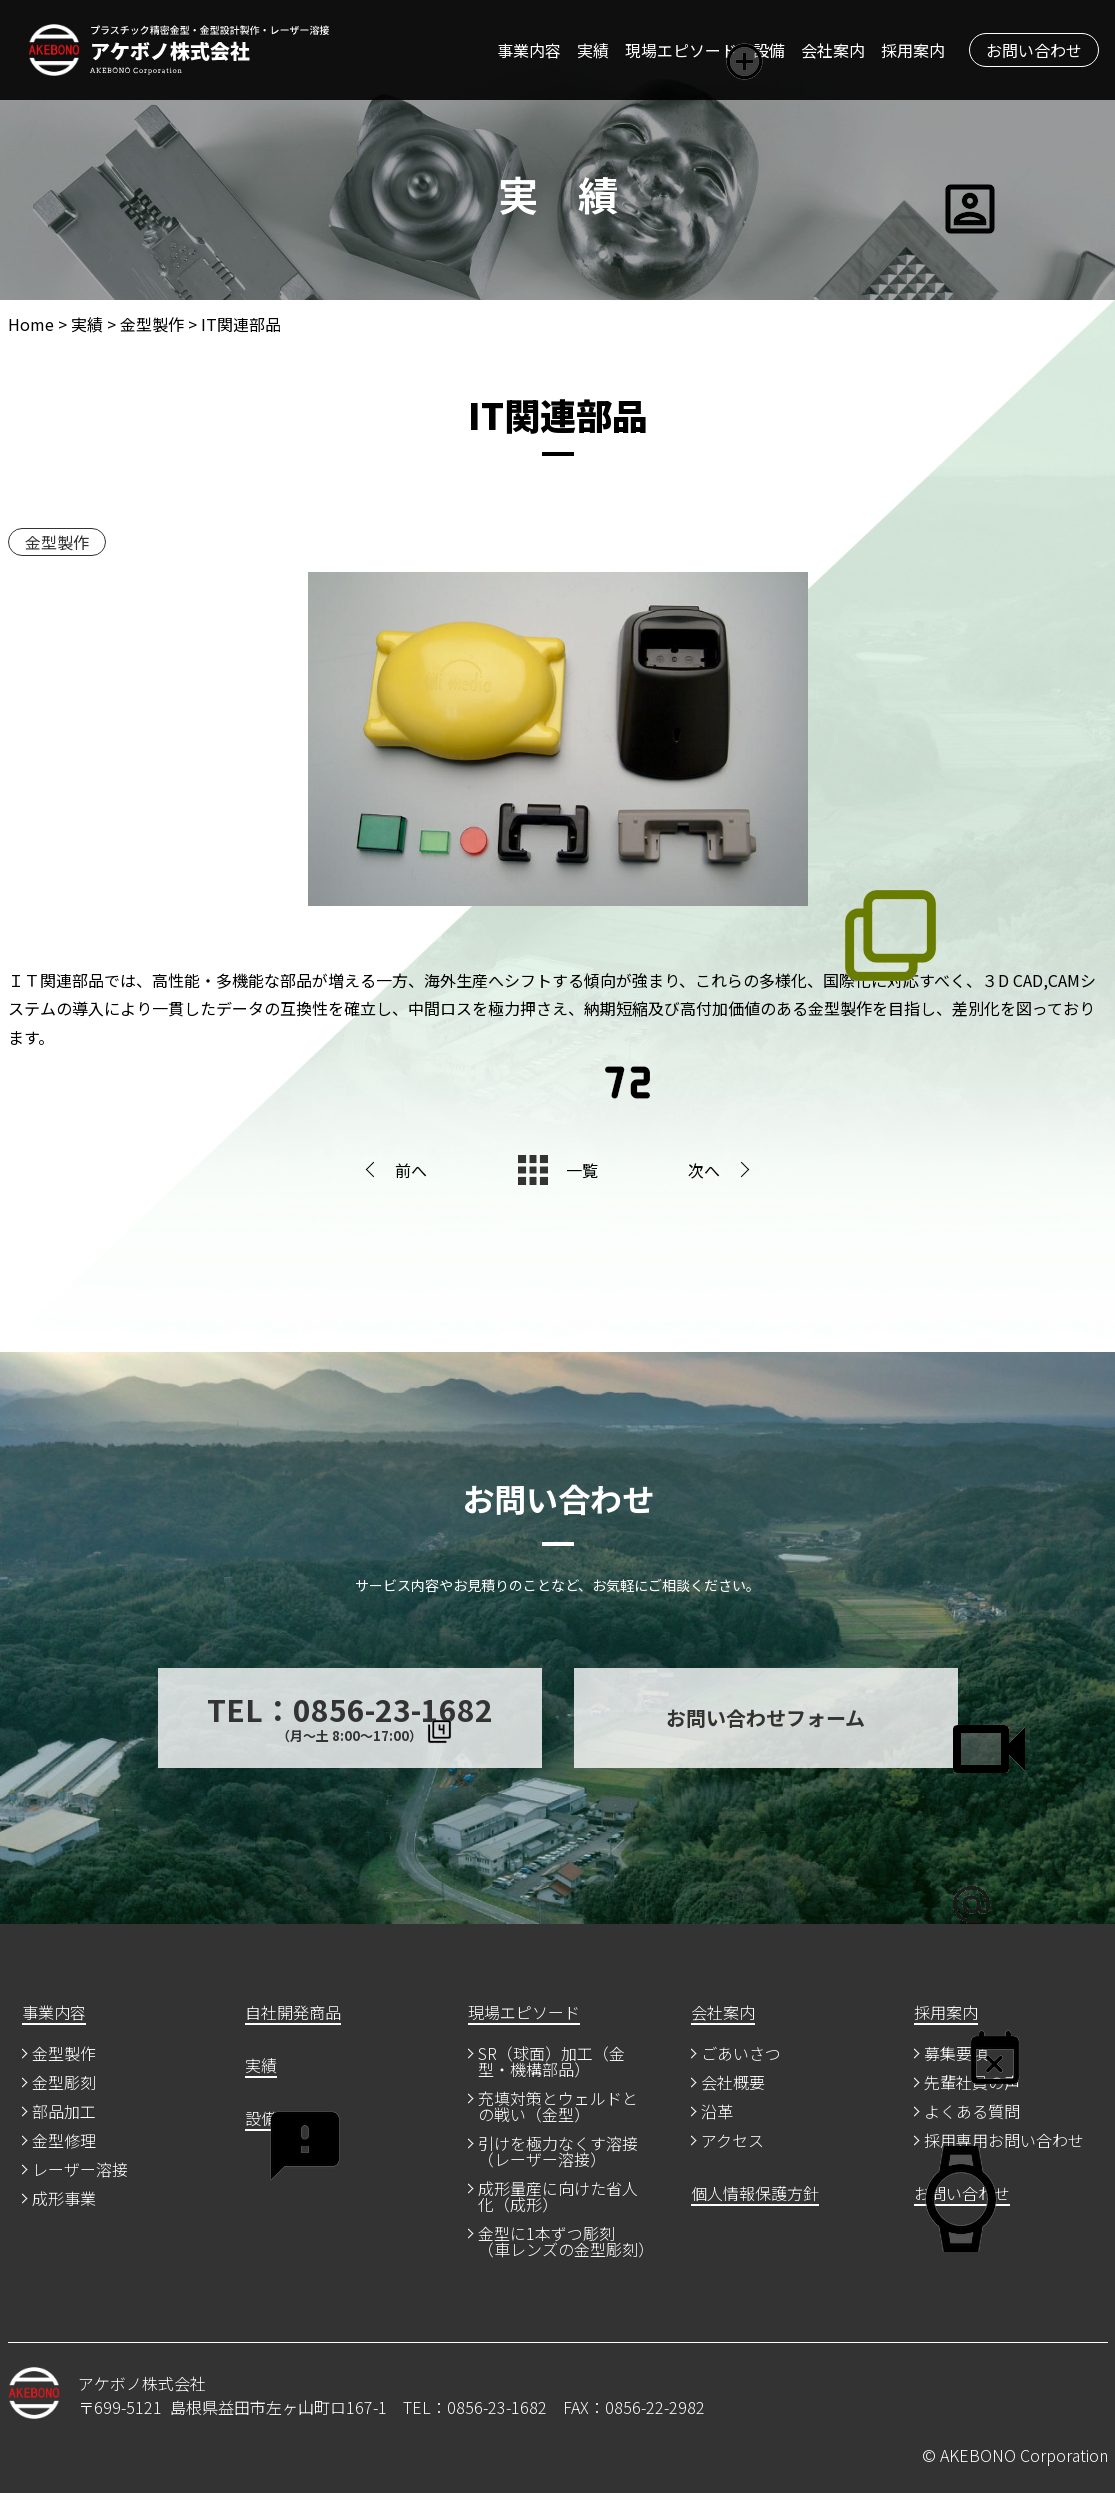  I want to click on access smartwatch settings or companion app, so click(961, 2199).